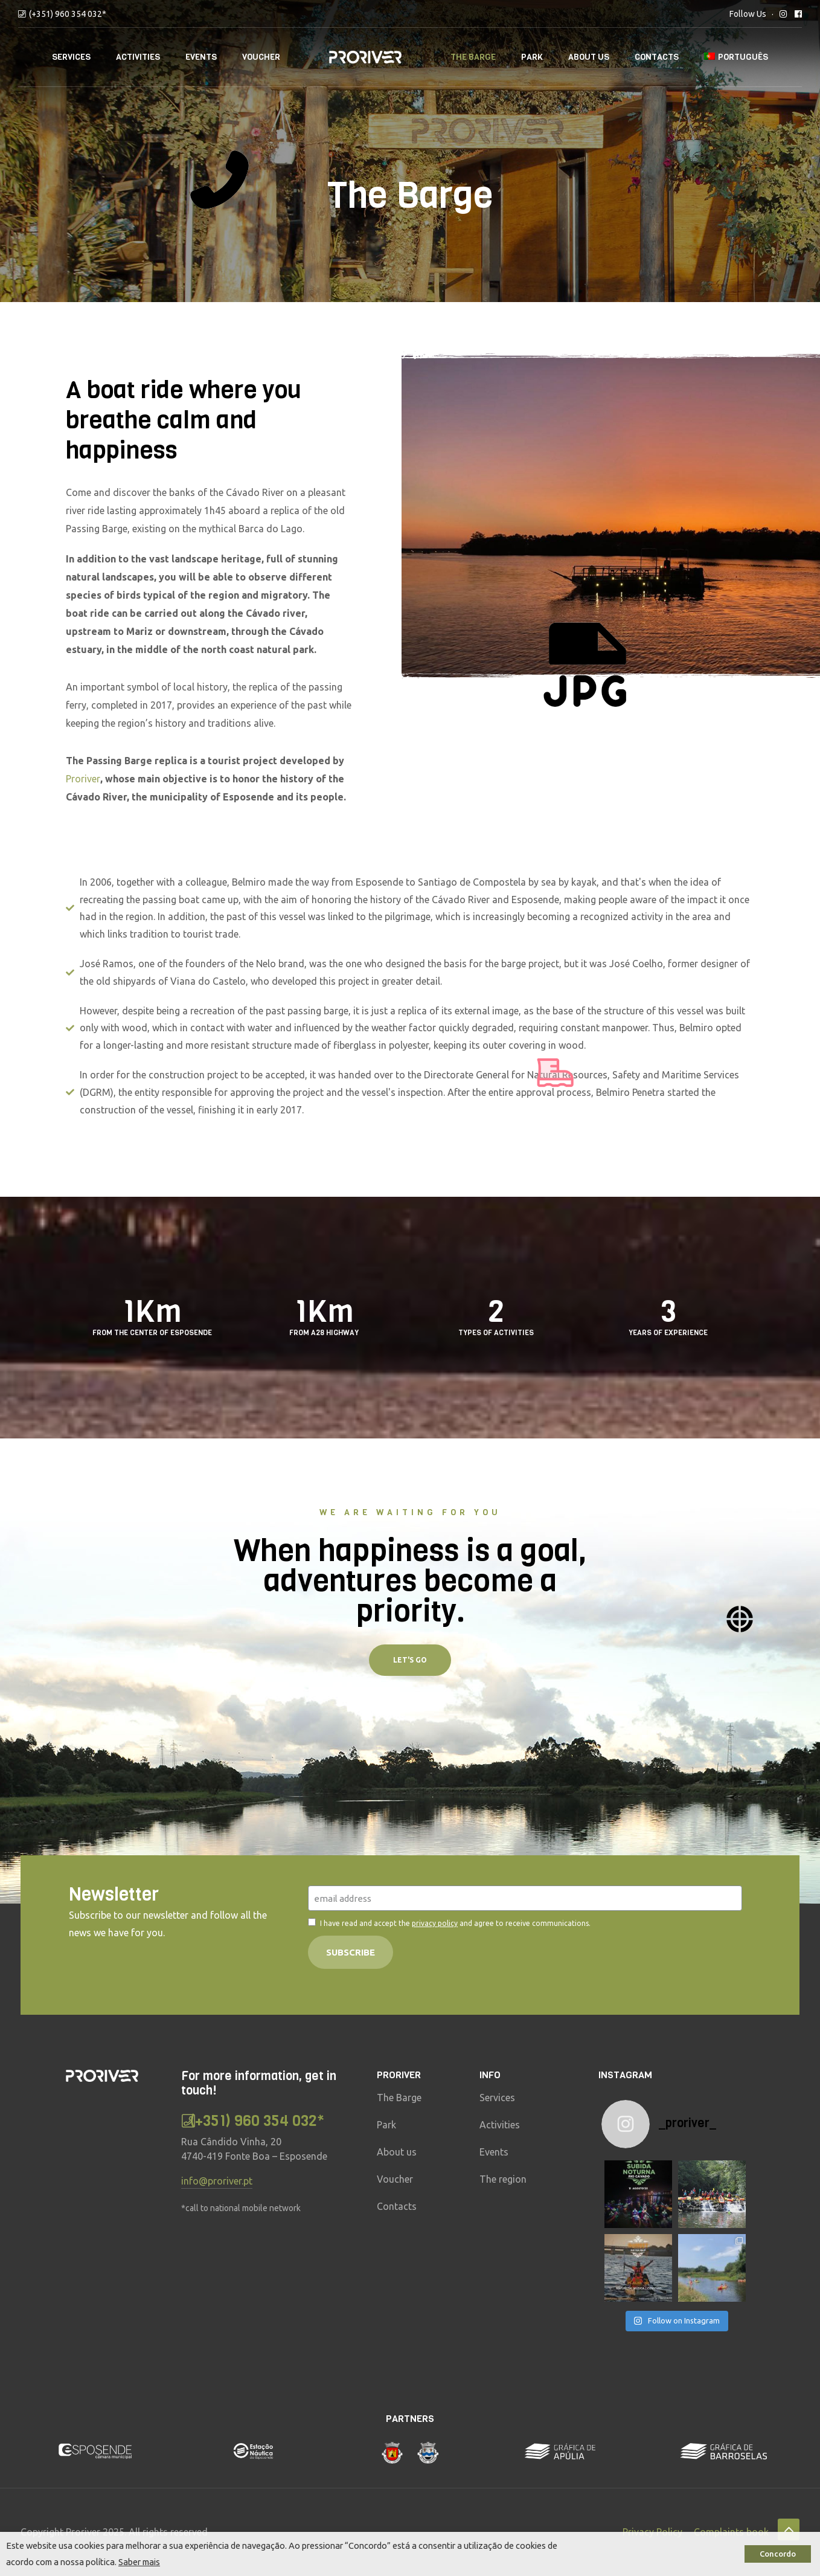  What do you see at coordinates (740, 1619) in the screenshot?
I see `view polar chart analytics` at bounding box center [740, 1619].